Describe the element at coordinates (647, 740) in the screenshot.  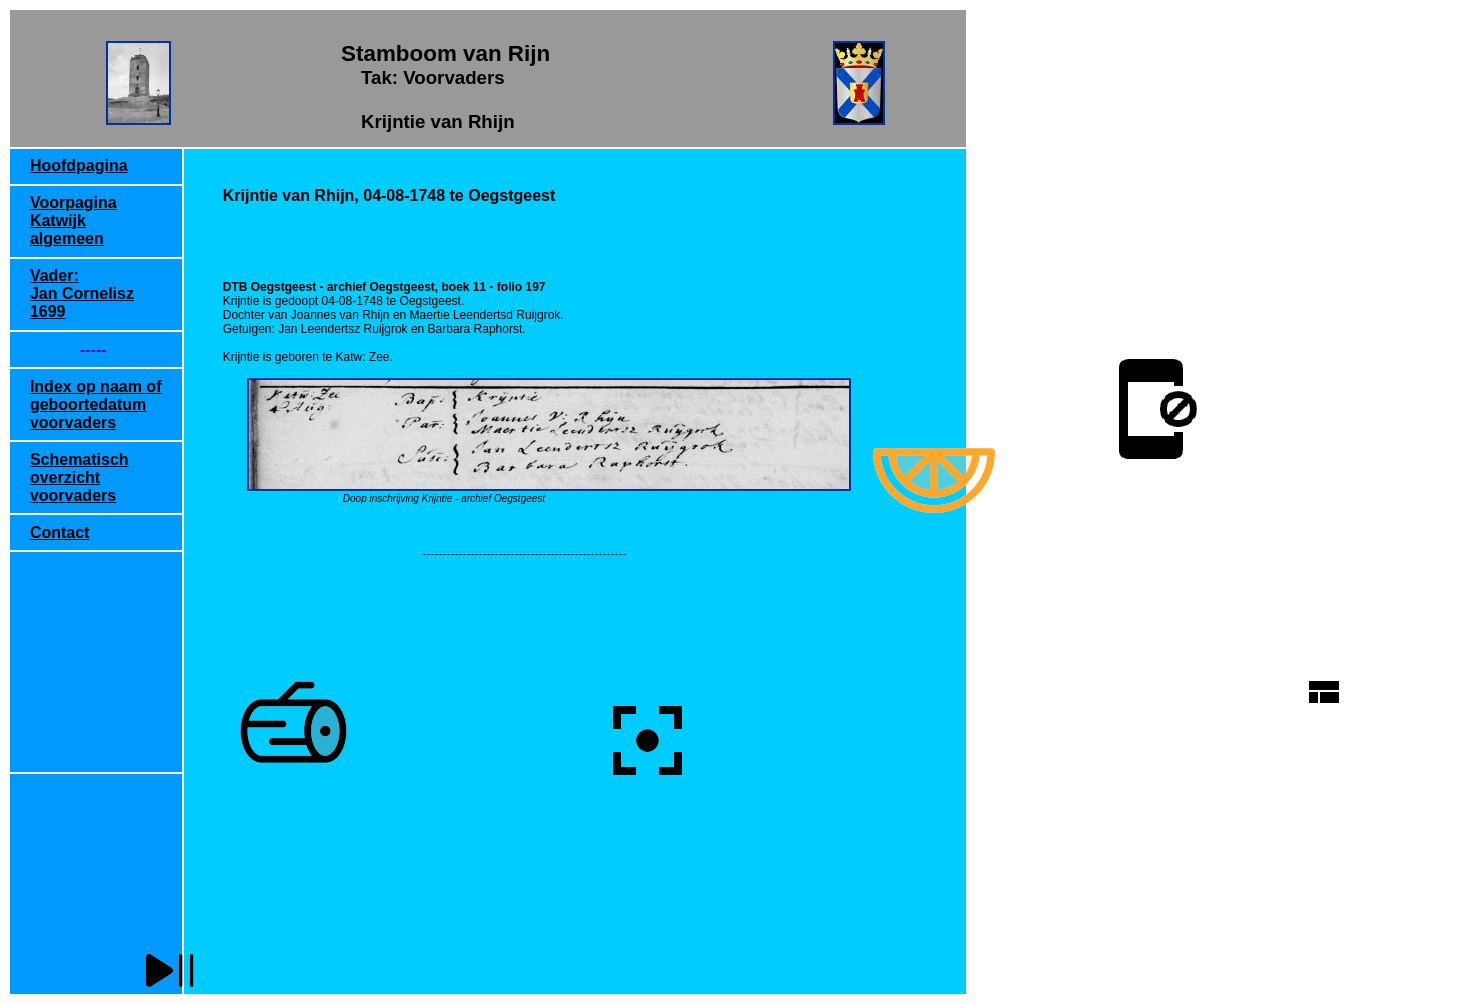
I see `center focus on the camera viewfinder` at that location.